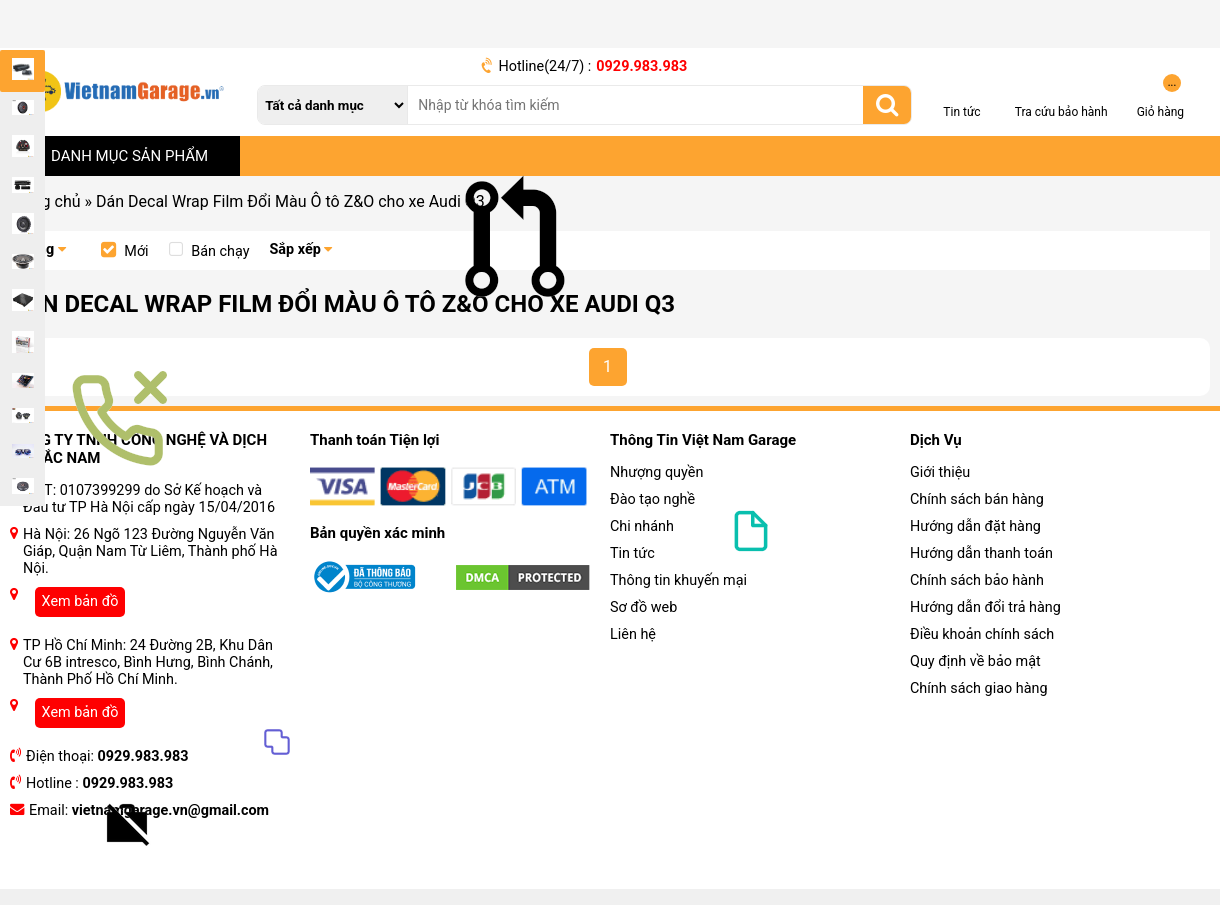 This screenshot has height=905, width=1220. I want to click on create a new pull request, so click(515, 239).